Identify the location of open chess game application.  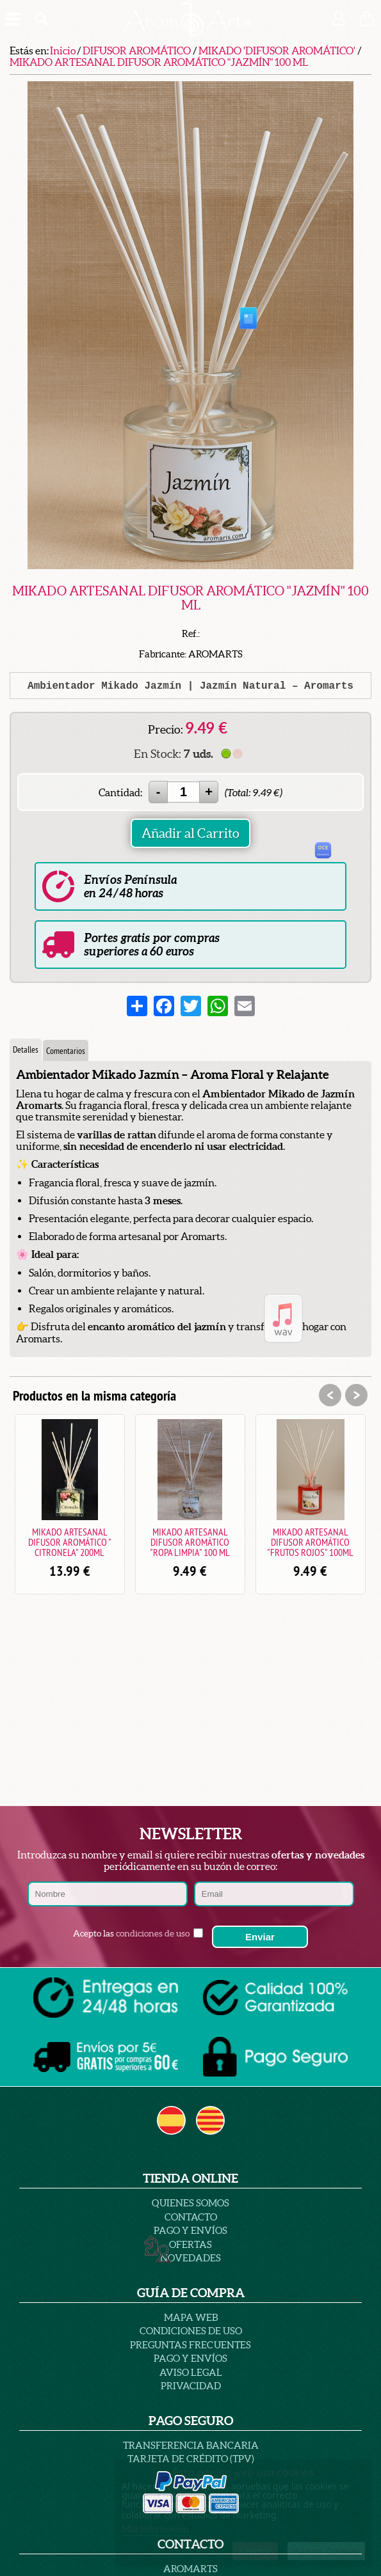
(158, 2249).